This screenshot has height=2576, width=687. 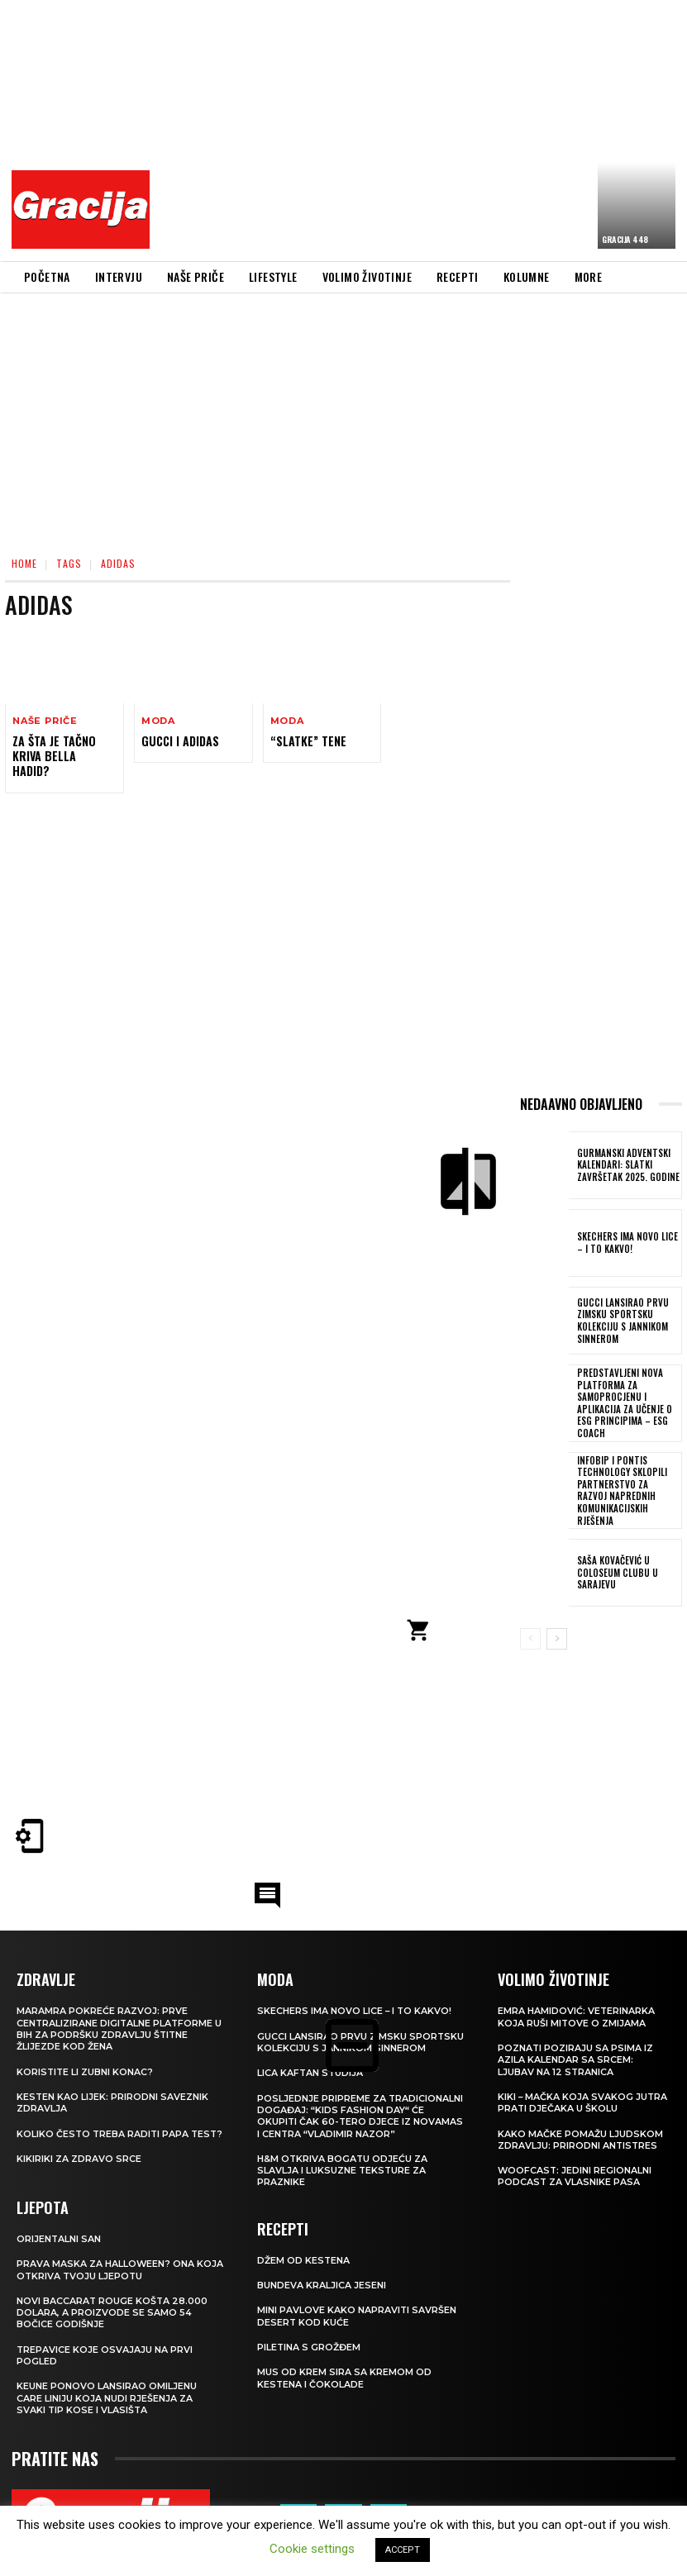 I want to click on compare two images side by side, so click(x=468, y=1181).